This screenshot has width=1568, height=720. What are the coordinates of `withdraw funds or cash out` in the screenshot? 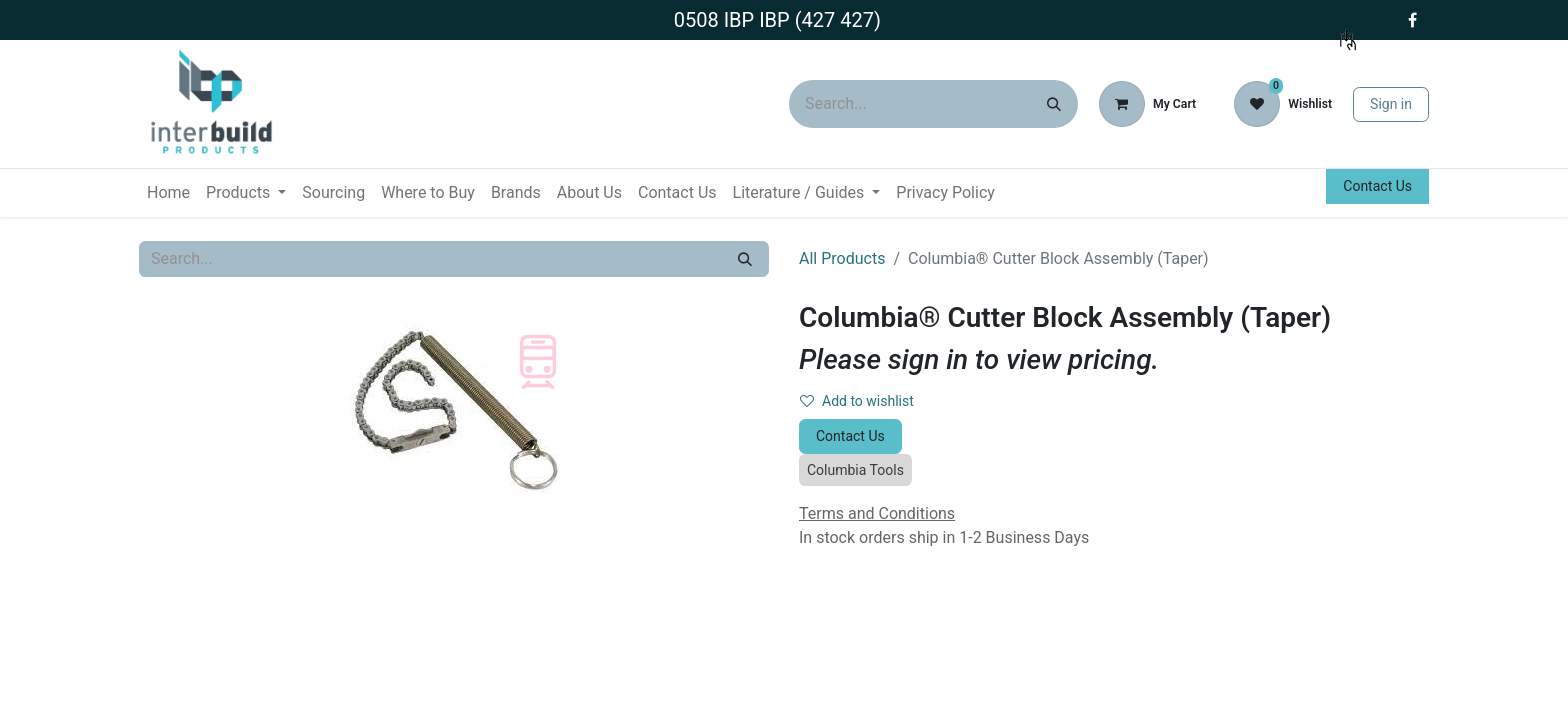 It's located at (1347, 40).